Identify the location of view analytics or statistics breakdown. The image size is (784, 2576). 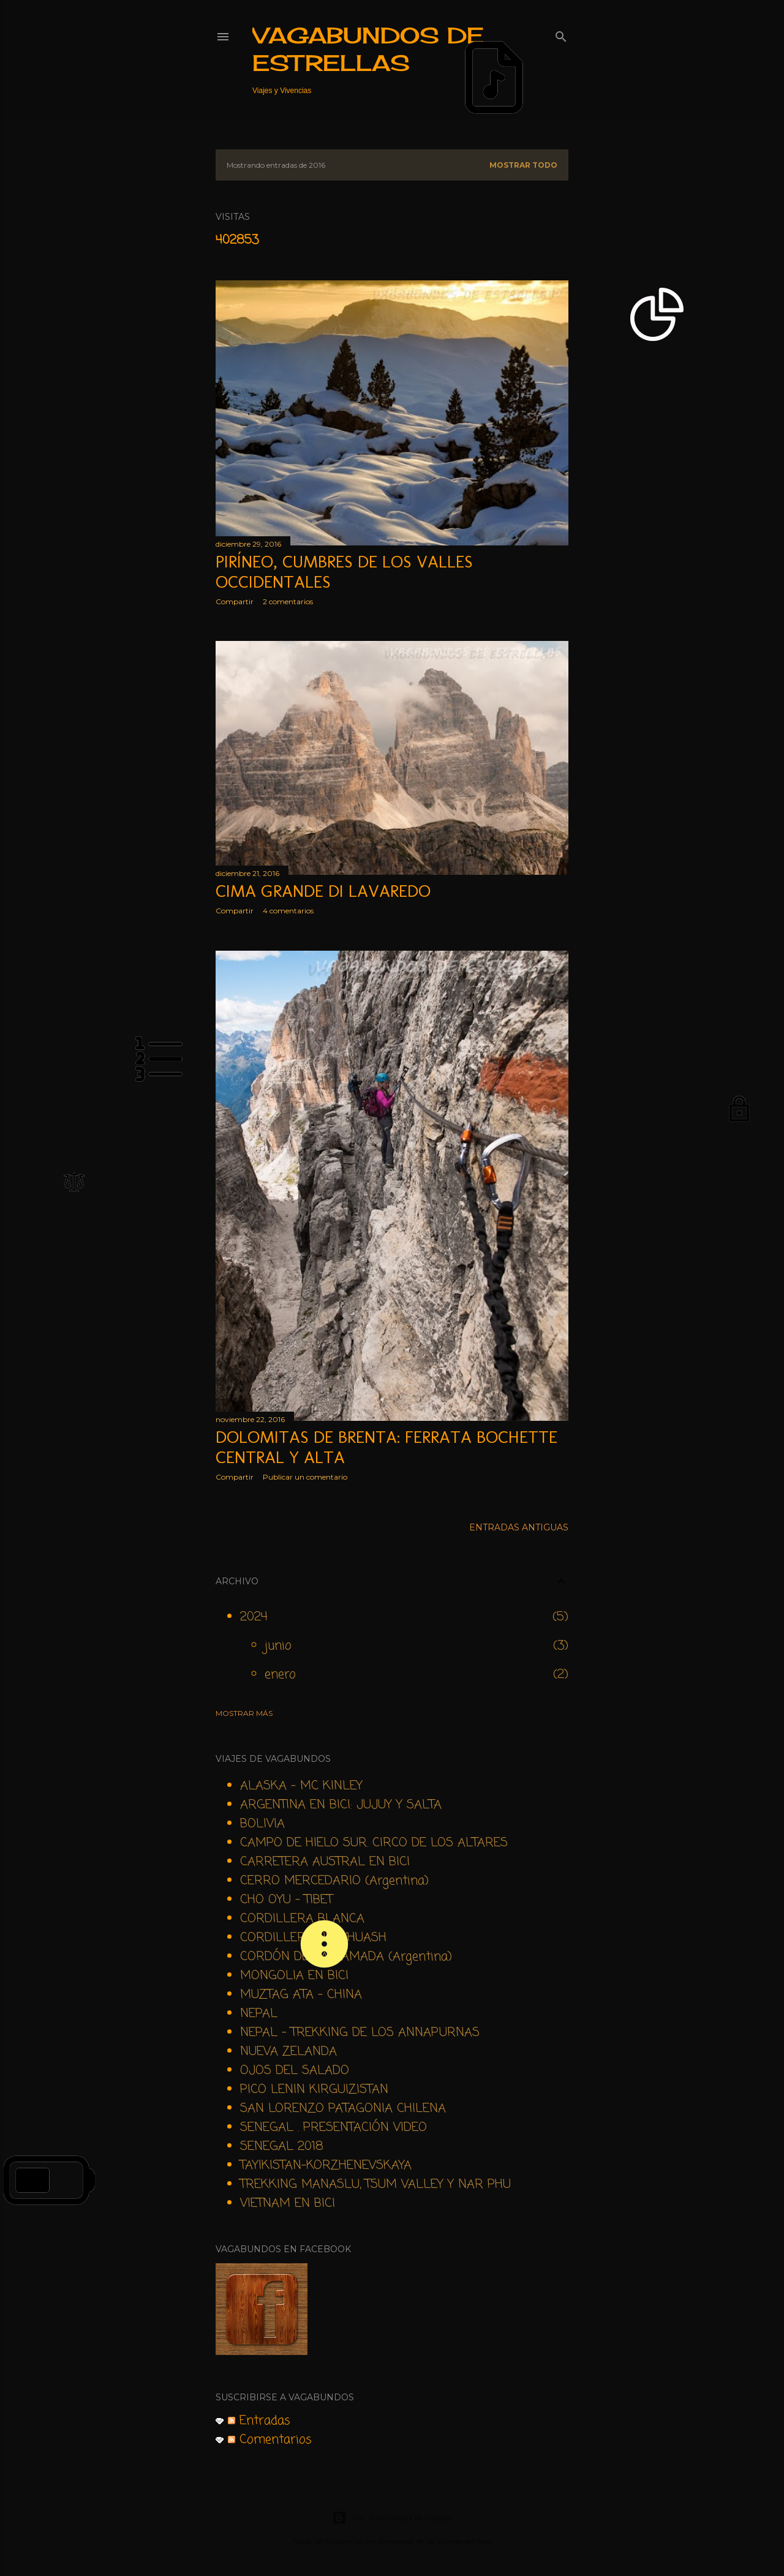
(657, 314).